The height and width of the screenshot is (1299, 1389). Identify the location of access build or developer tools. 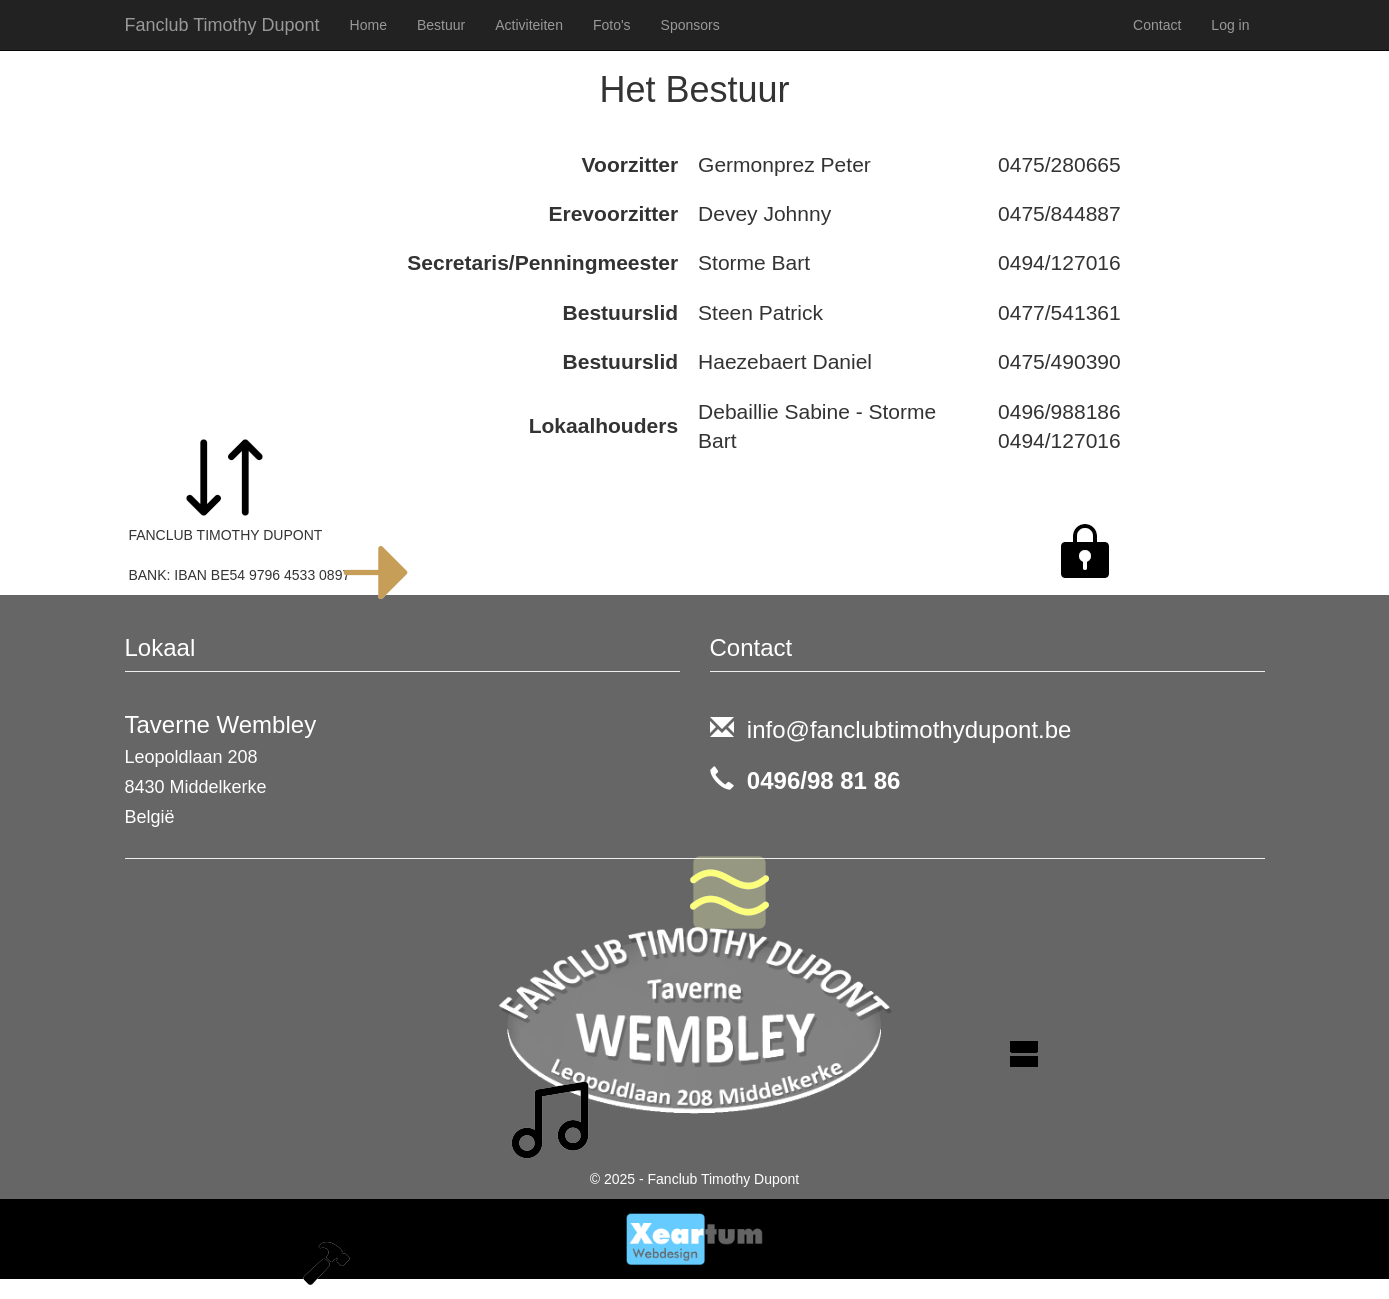
(326, 1263).